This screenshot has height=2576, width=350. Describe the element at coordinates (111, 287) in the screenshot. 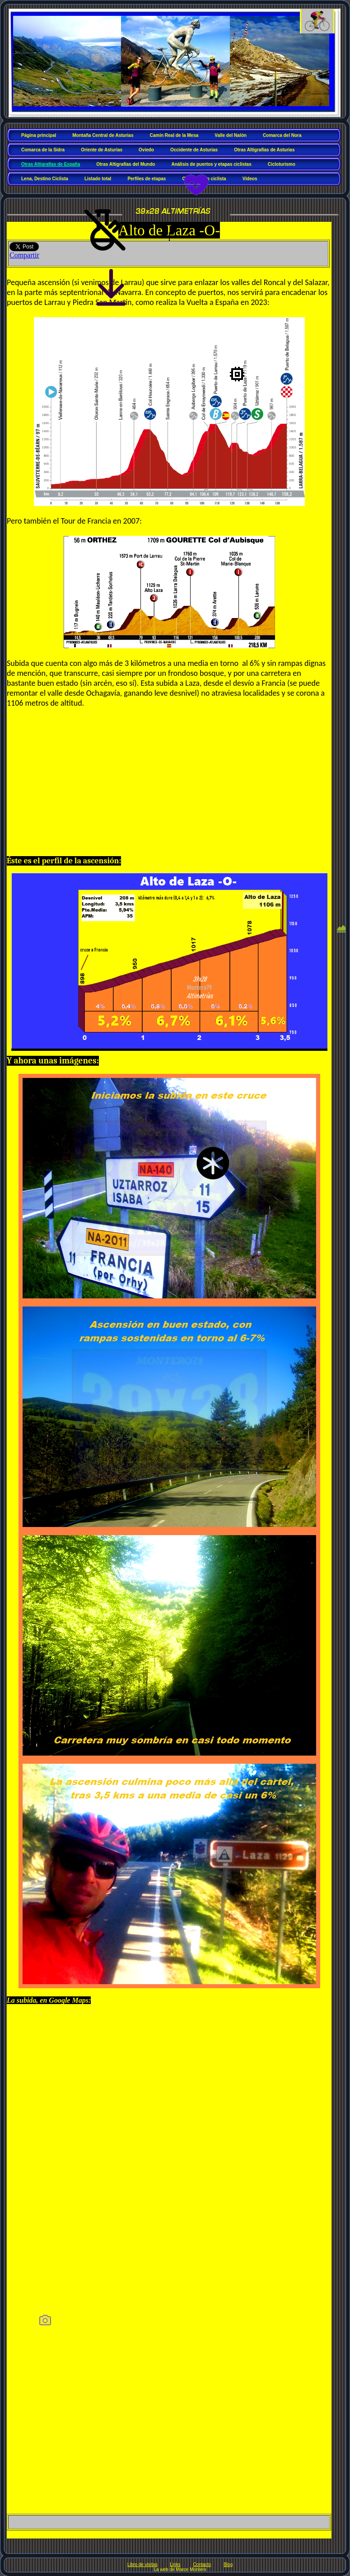

I see `download a file to your device` at that location.